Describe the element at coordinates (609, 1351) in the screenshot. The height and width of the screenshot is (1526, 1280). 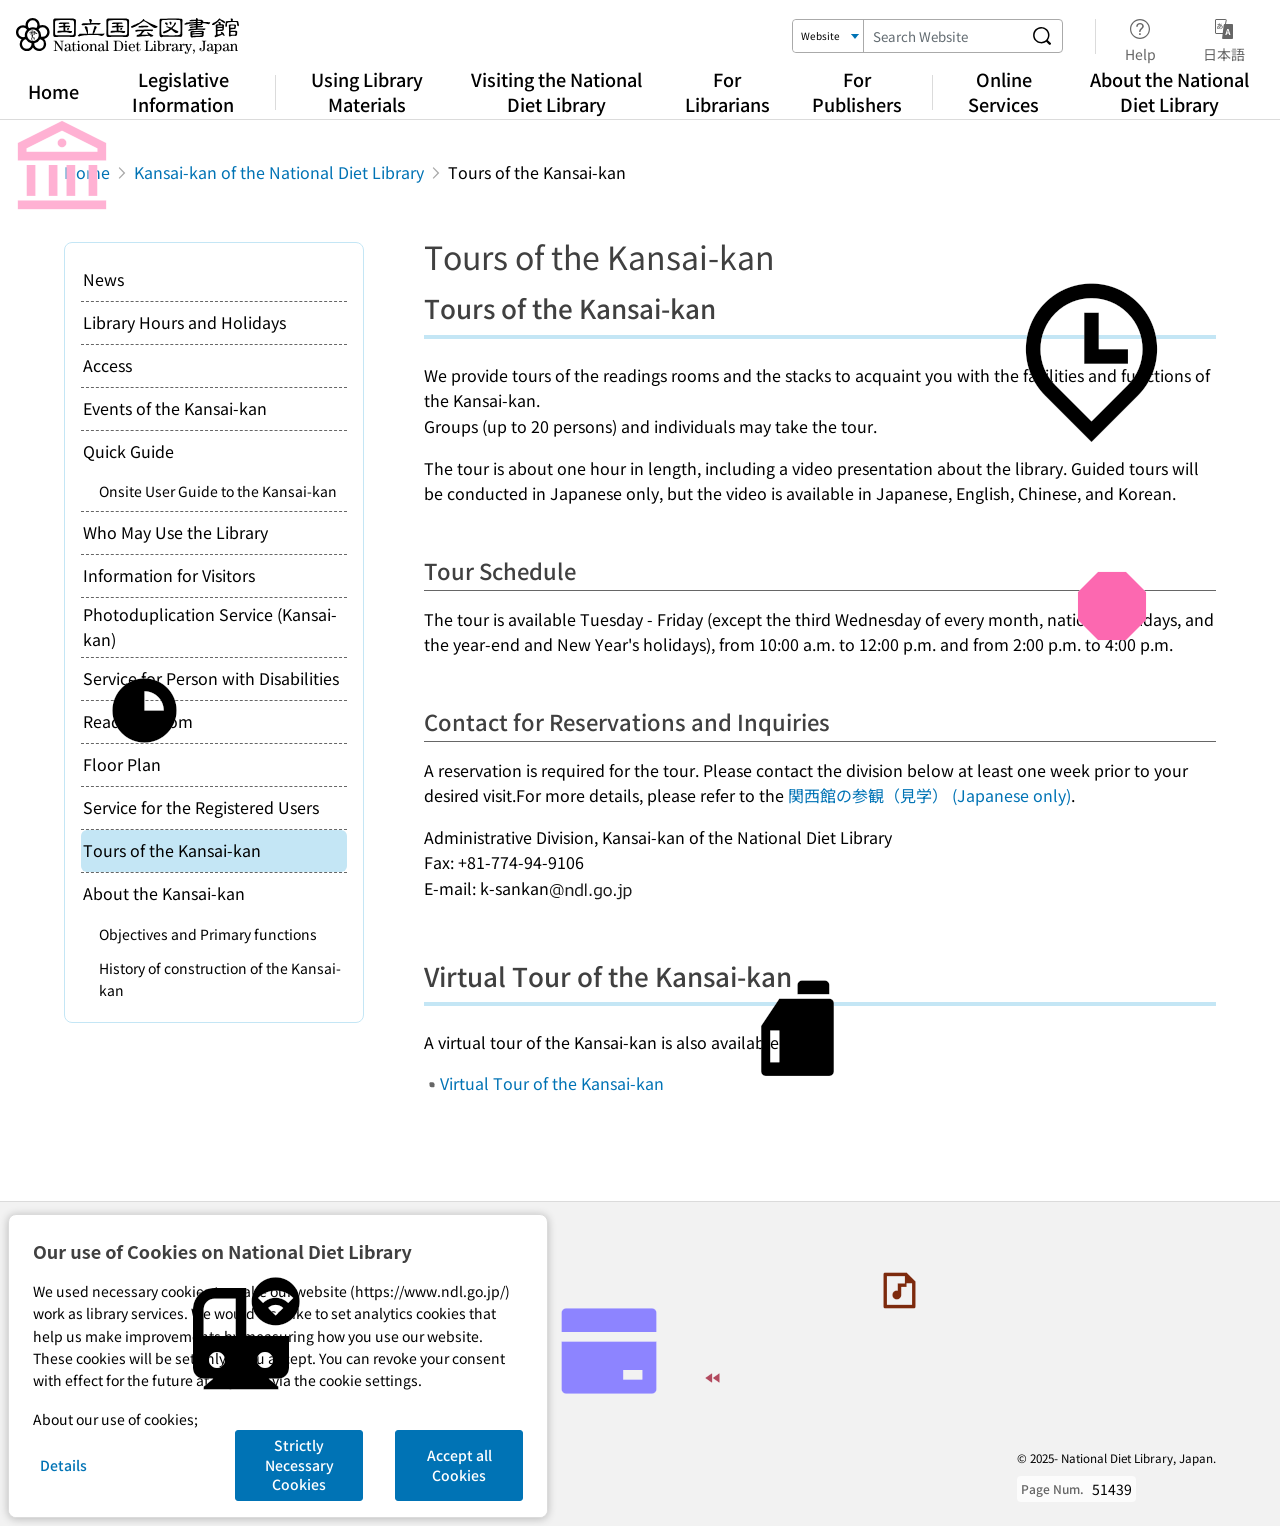
I see `access payment methods` at that location.